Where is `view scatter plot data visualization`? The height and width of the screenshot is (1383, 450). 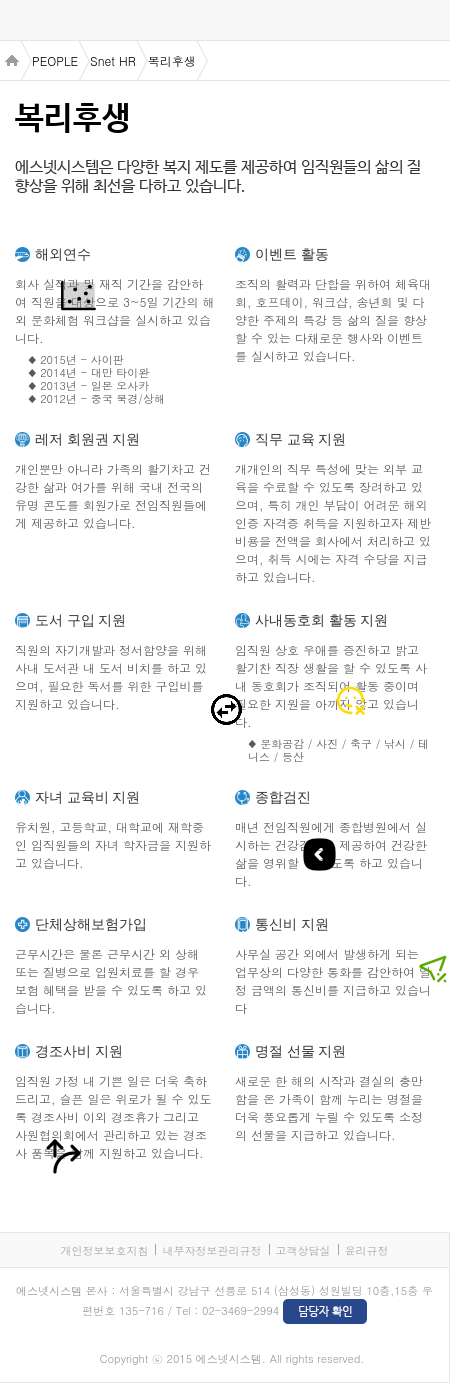 view scatter plot data visualization is located at coordinates (78, 295).